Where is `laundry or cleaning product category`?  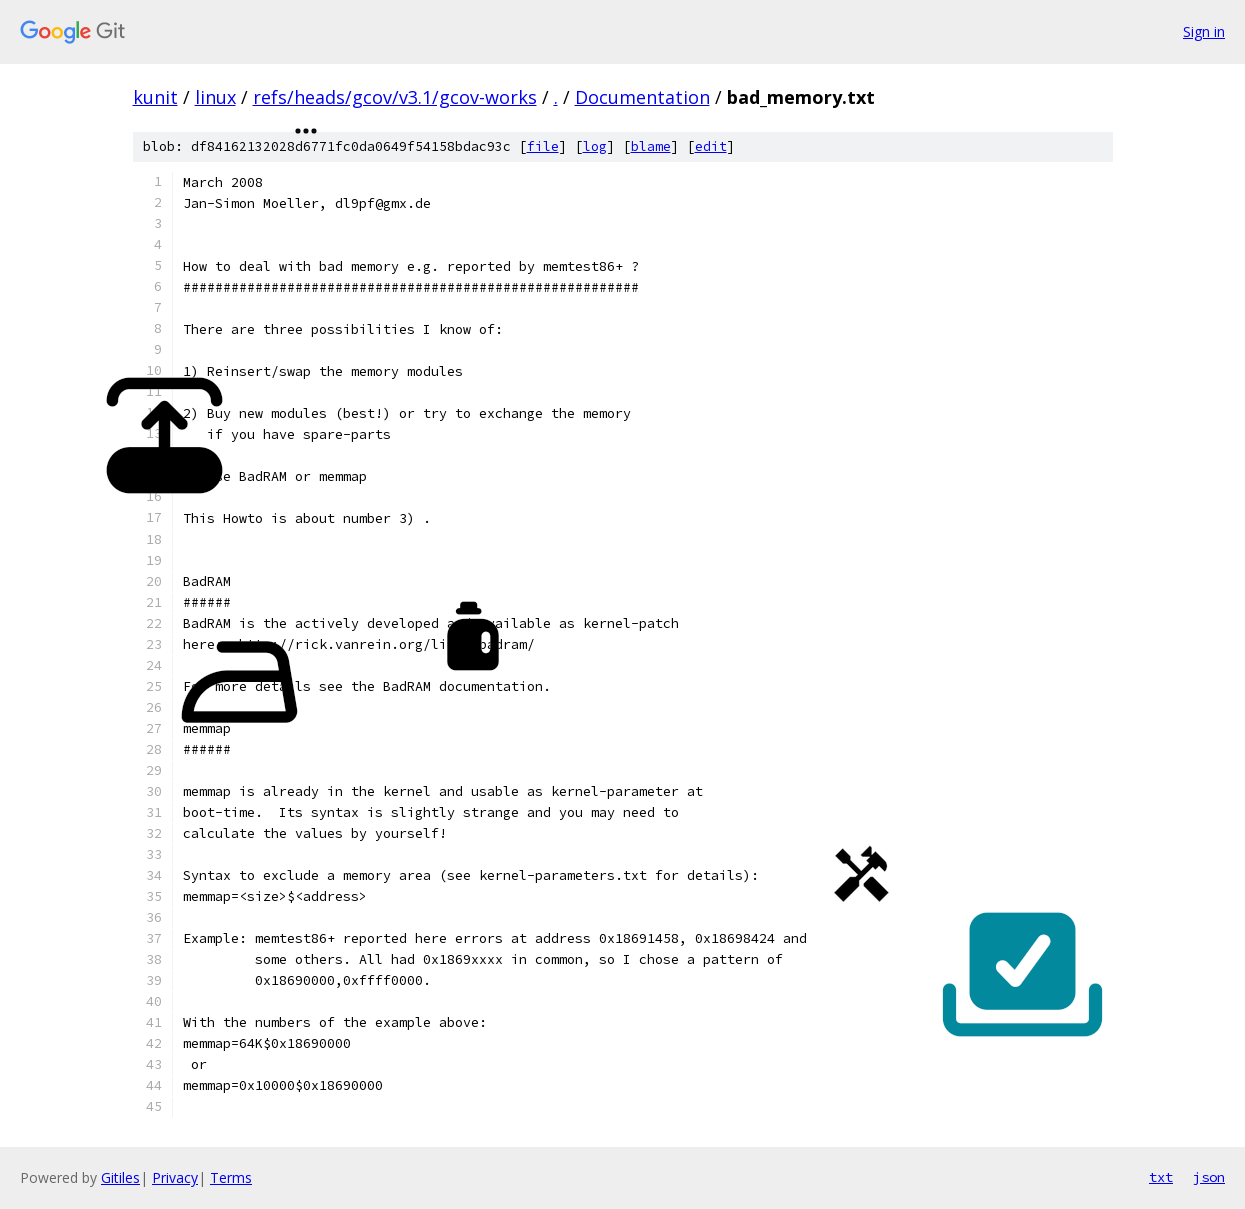
laundry or cleaning product category is located at coordinates (473, 636).